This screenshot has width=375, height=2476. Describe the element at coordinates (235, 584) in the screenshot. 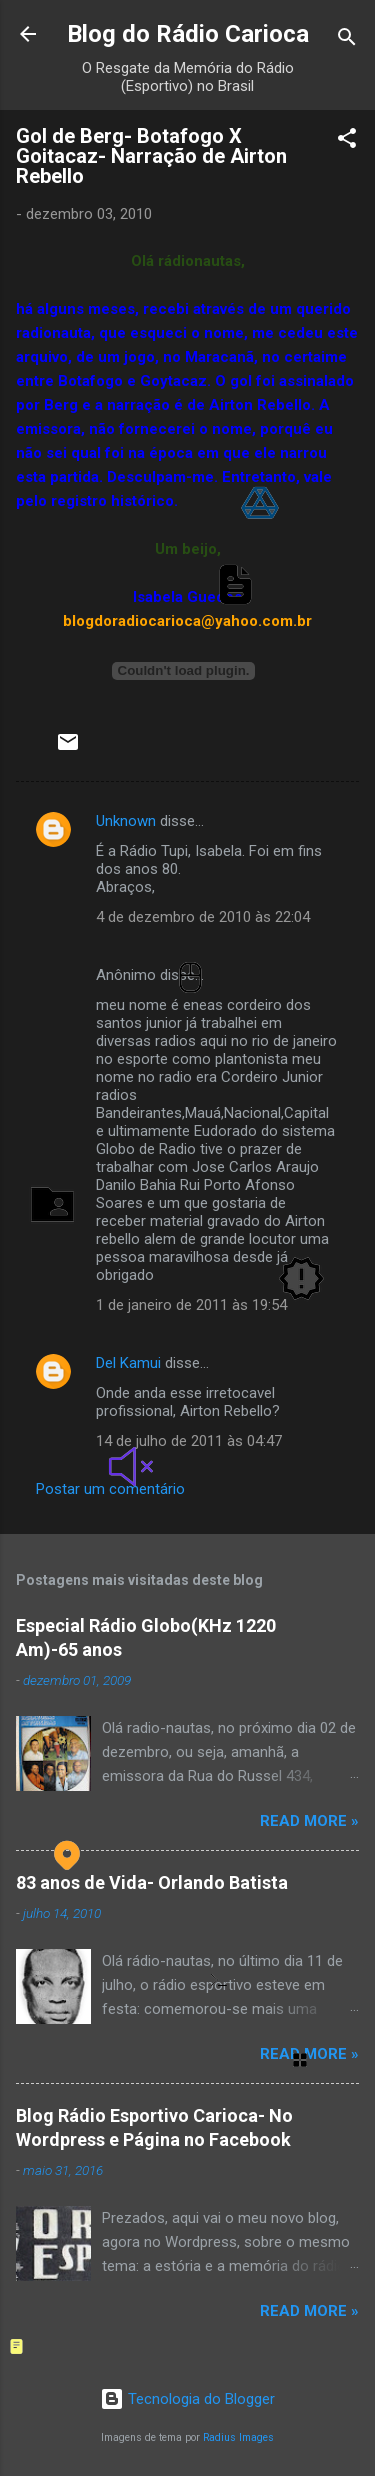

I see `view document contents` at that location.